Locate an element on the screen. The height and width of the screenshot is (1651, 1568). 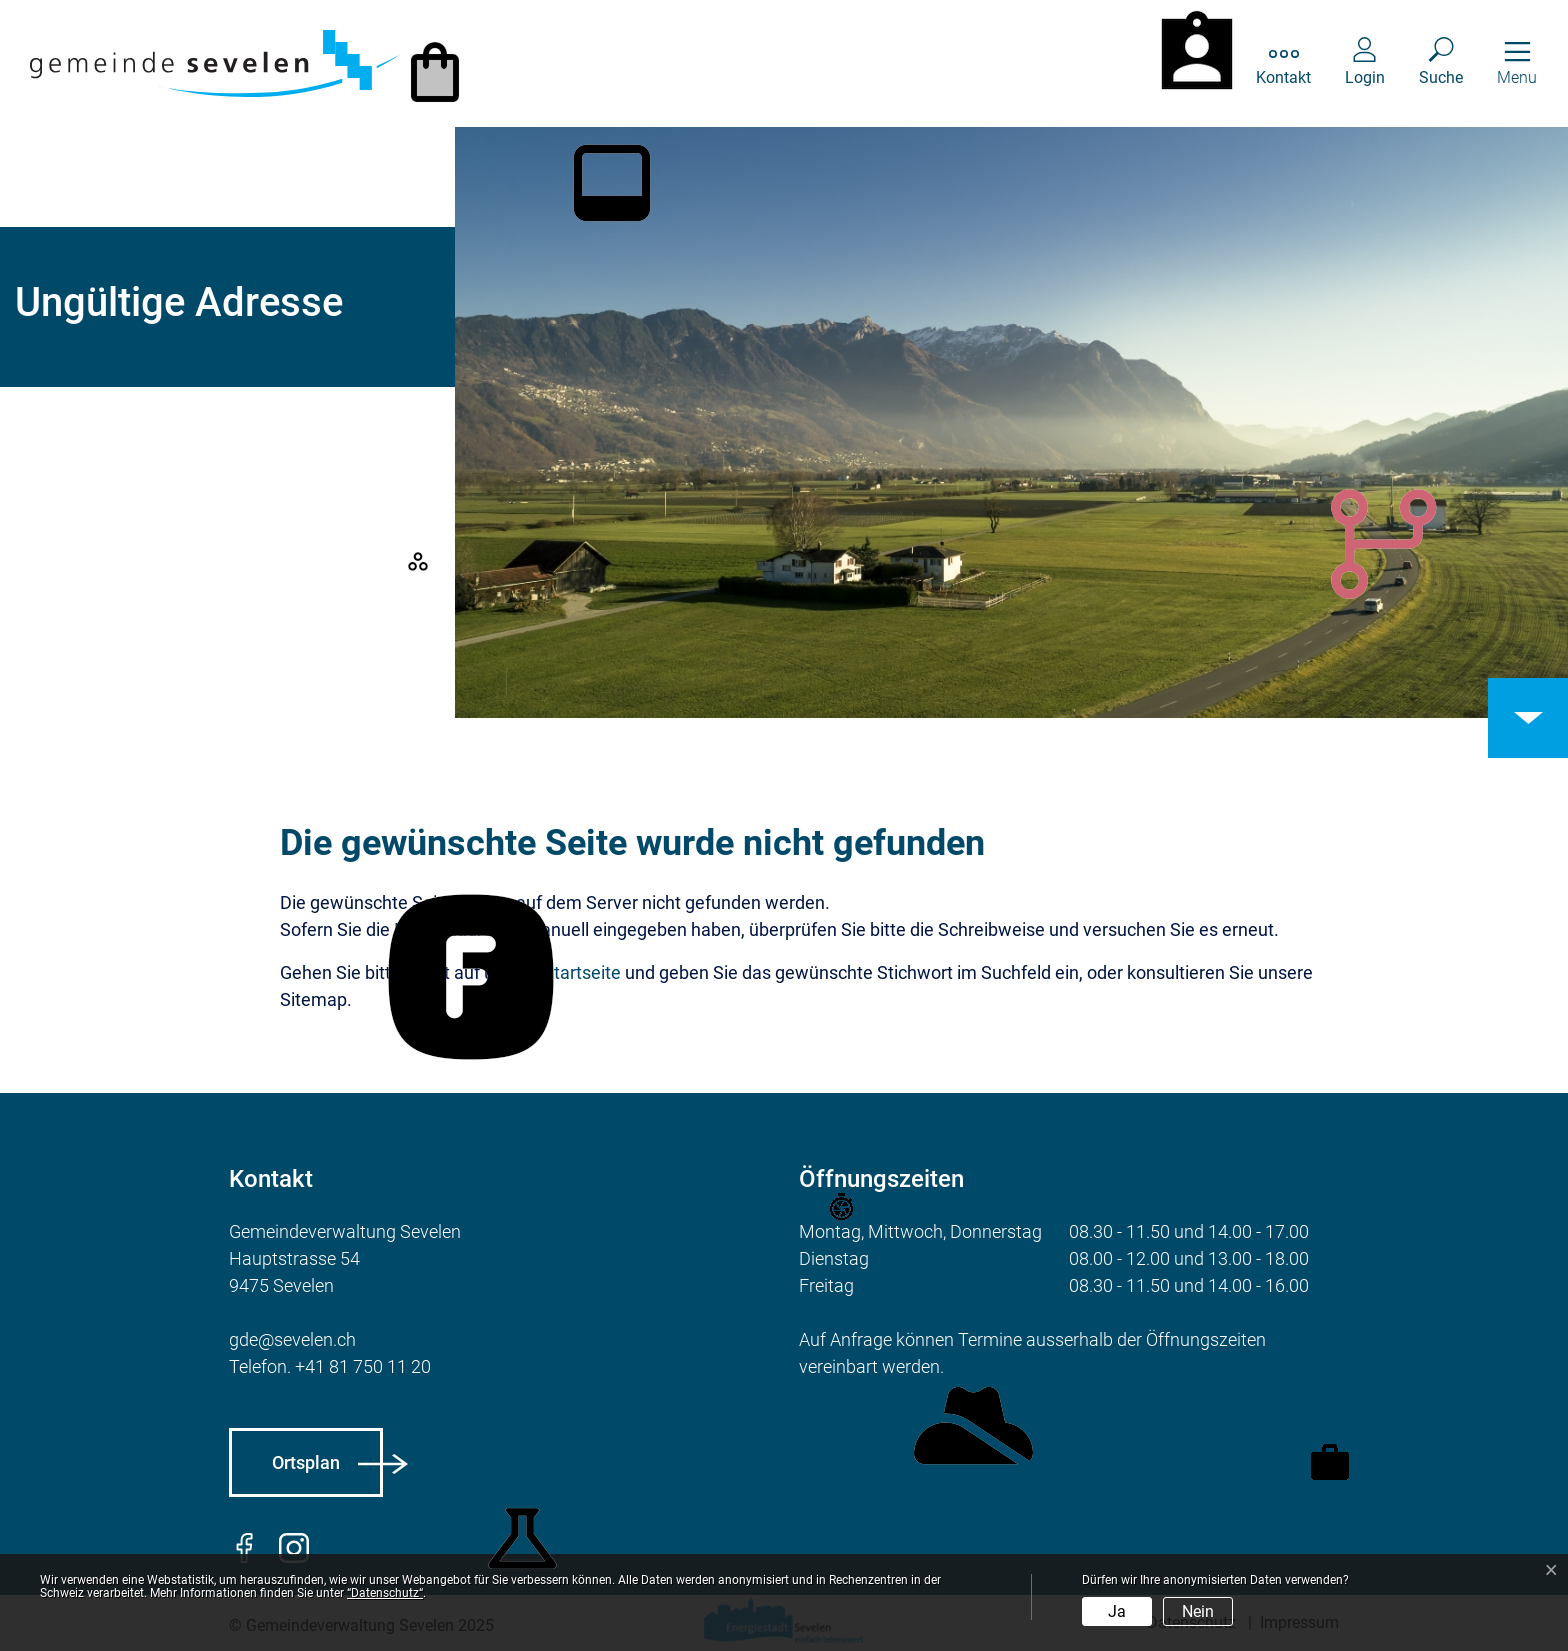
select western or cowboy theme is located at coordinates (973, 1428).